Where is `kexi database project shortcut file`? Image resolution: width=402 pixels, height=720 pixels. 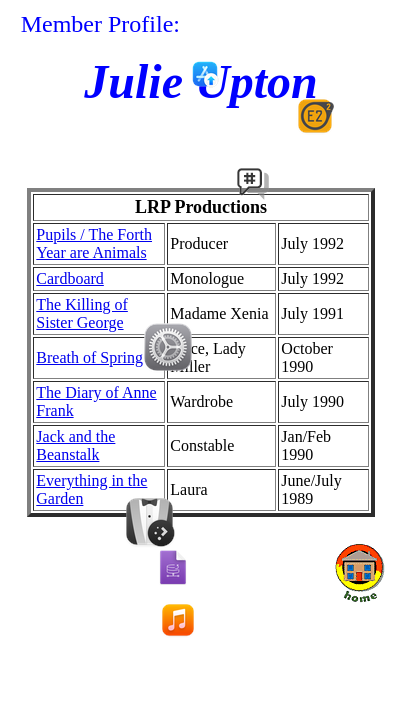 kexi database project shortcut file is located at coordinates (173, 568).